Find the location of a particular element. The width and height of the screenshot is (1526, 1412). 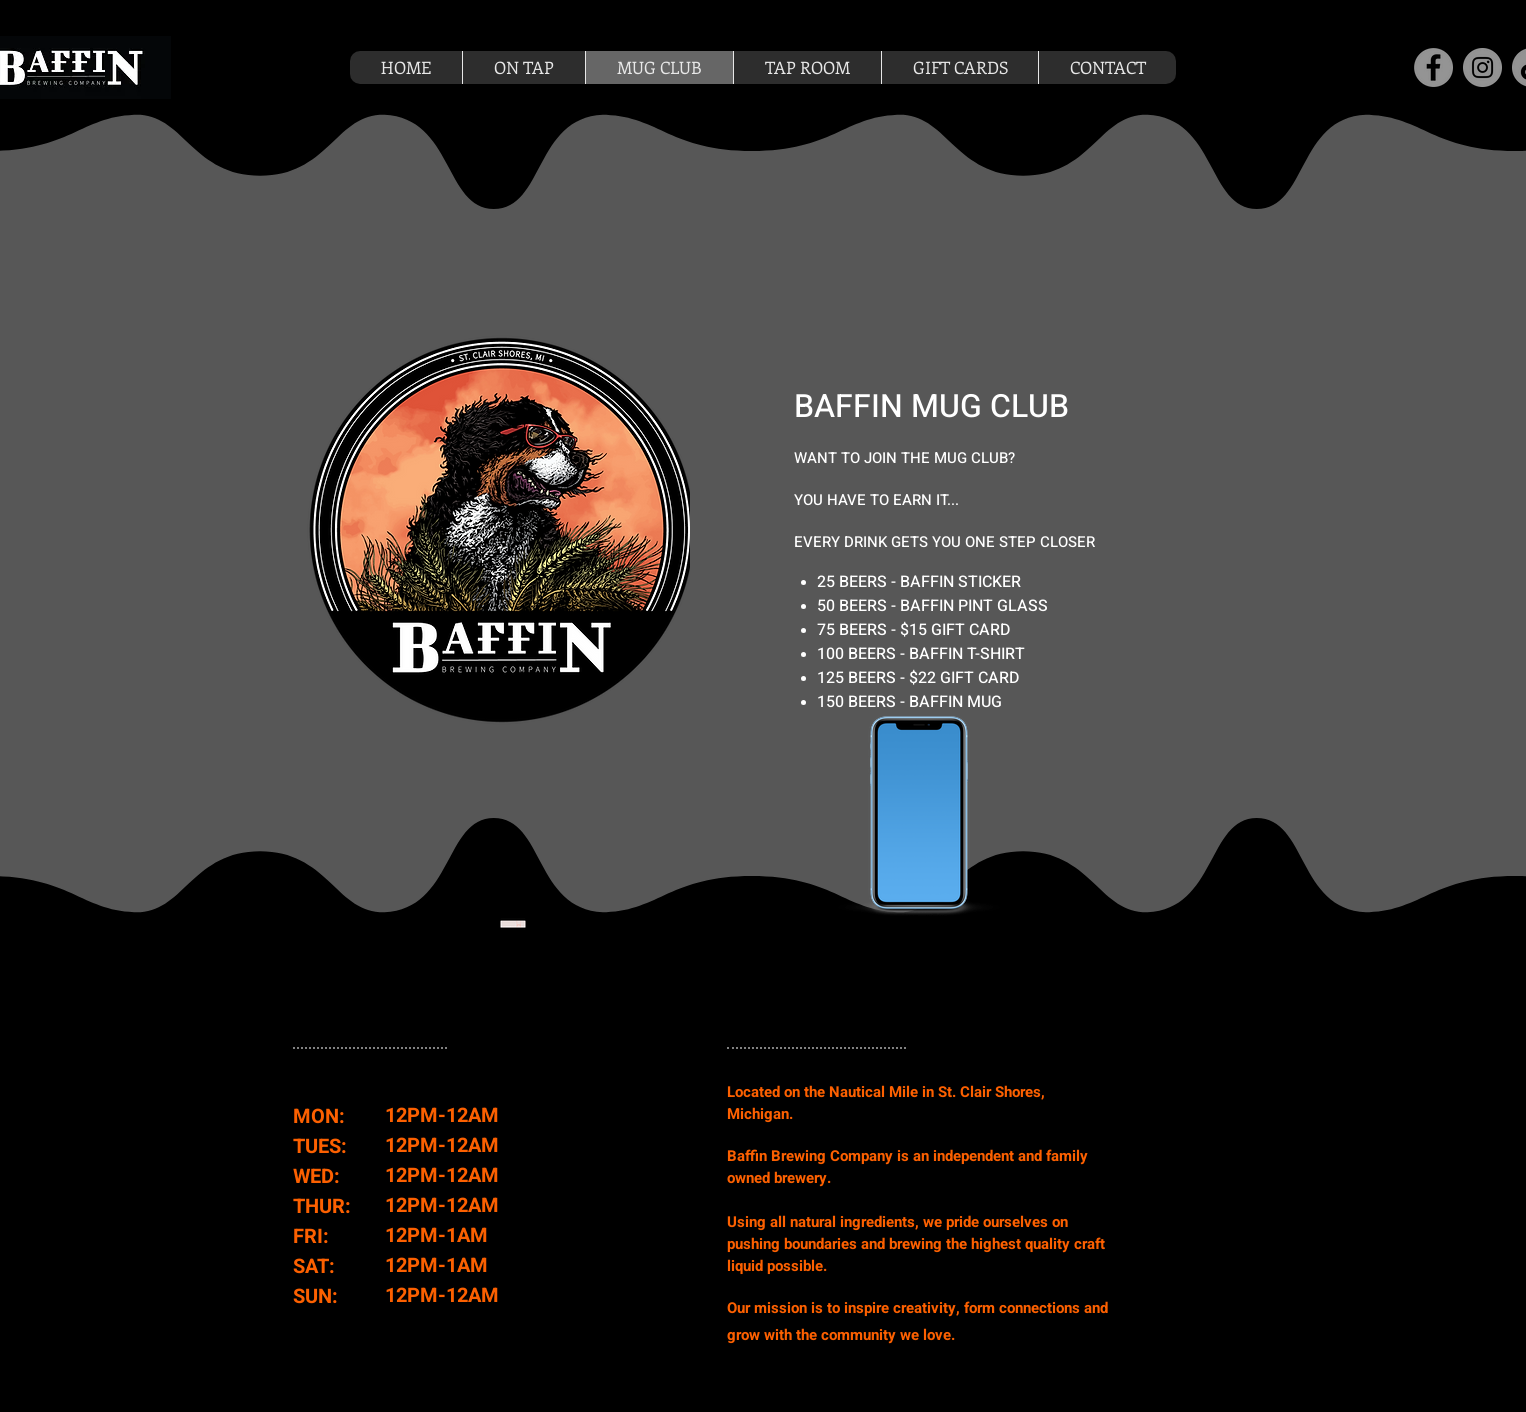

iPhone XR device icon for system identification is located at coordinates (919, 816).